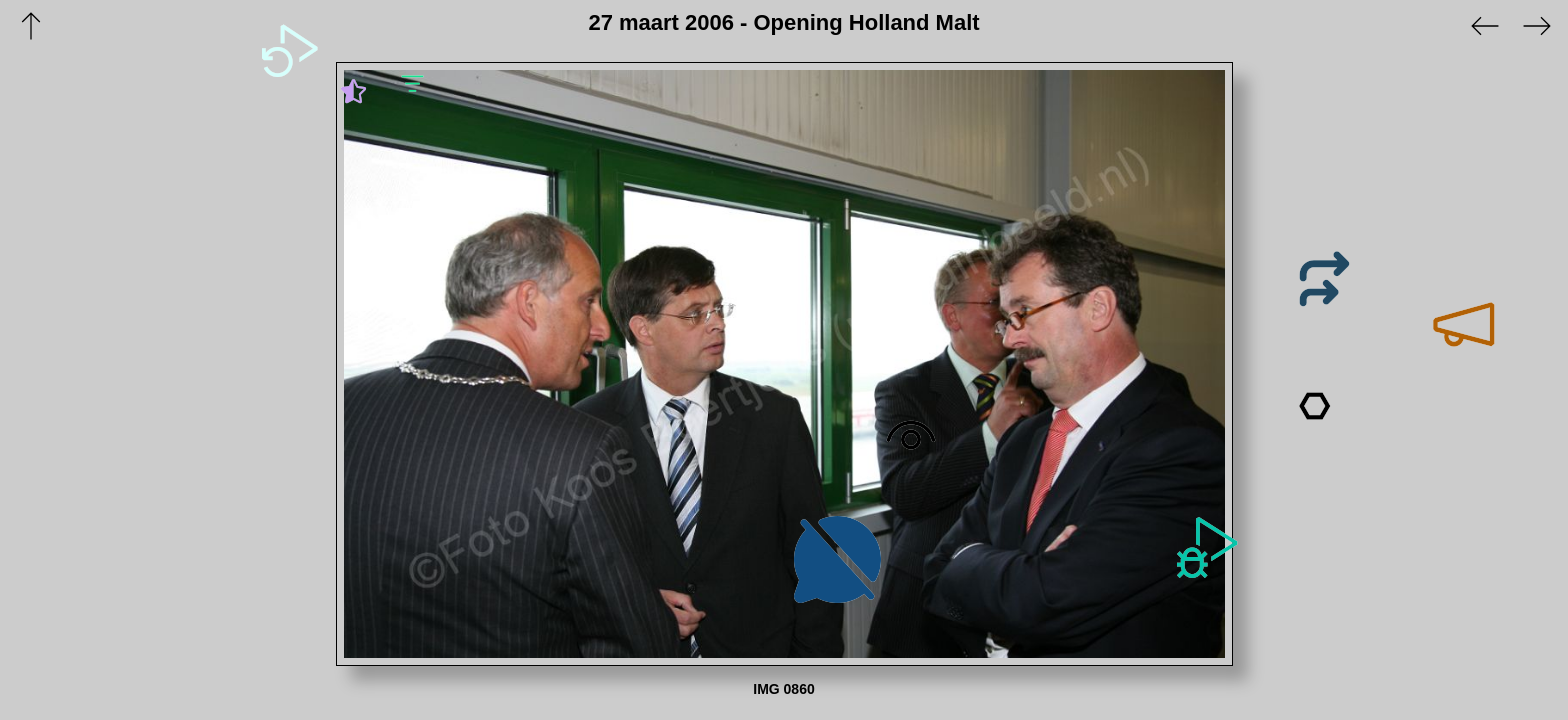 The height and width of the screenshot is (720, 1568). Describe the element at coordinates (911, 437) in the screenshot. I see `toggle visibility of a file or element` at that location.